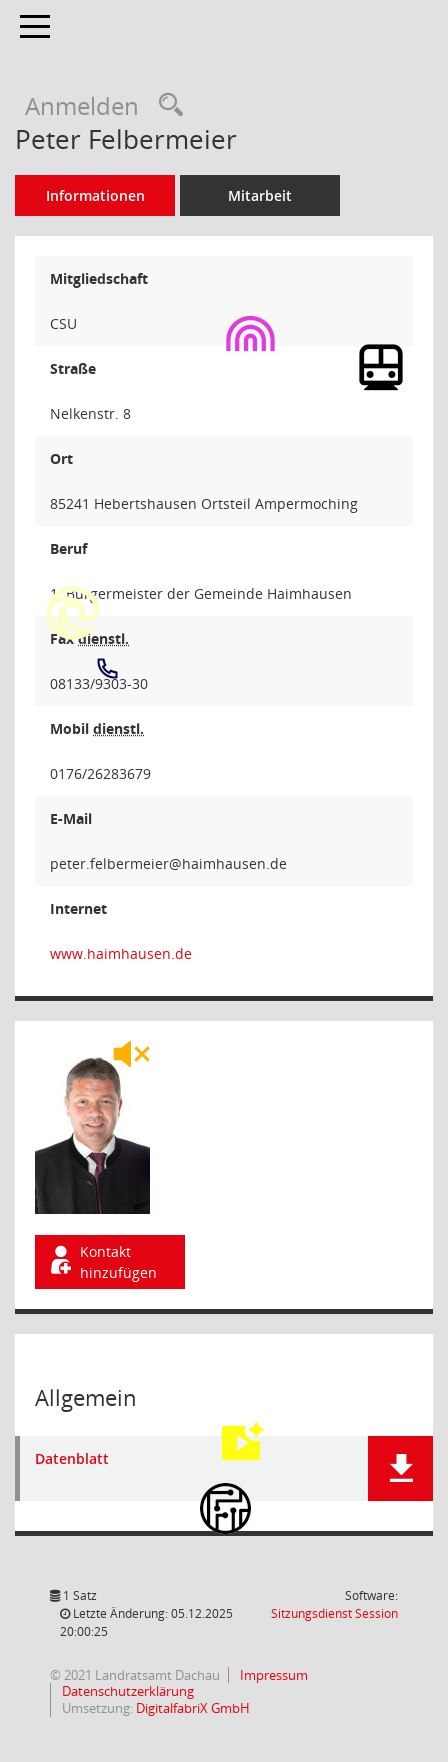 This screenshot has width=448, height=1762. Describe the element at coordinates (225, 1508) in the screenshot. I see `open filen cloud storage app` at that location.